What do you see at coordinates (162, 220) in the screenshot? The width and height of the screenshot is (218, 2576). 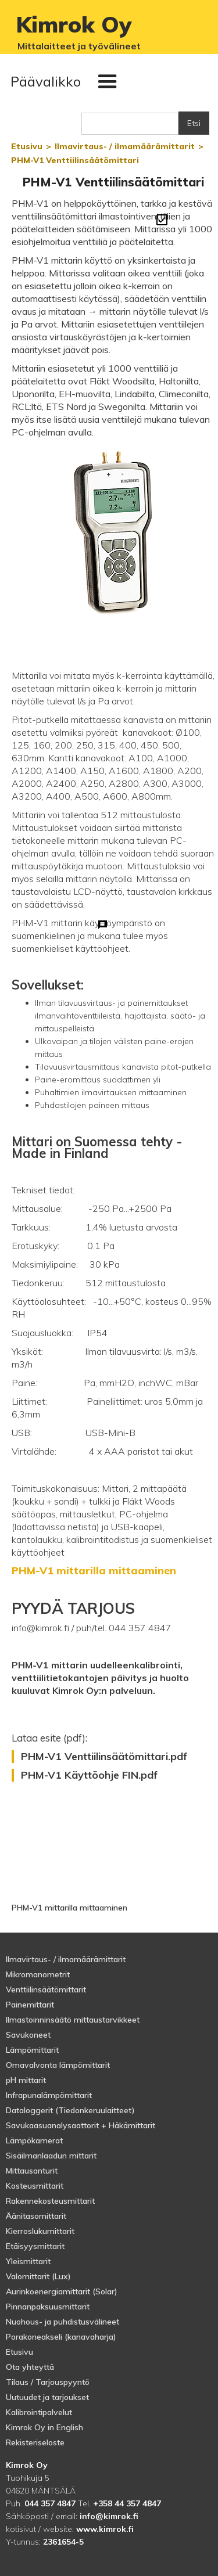 I see `select or confirm an option` at bounding box center [162, 220].